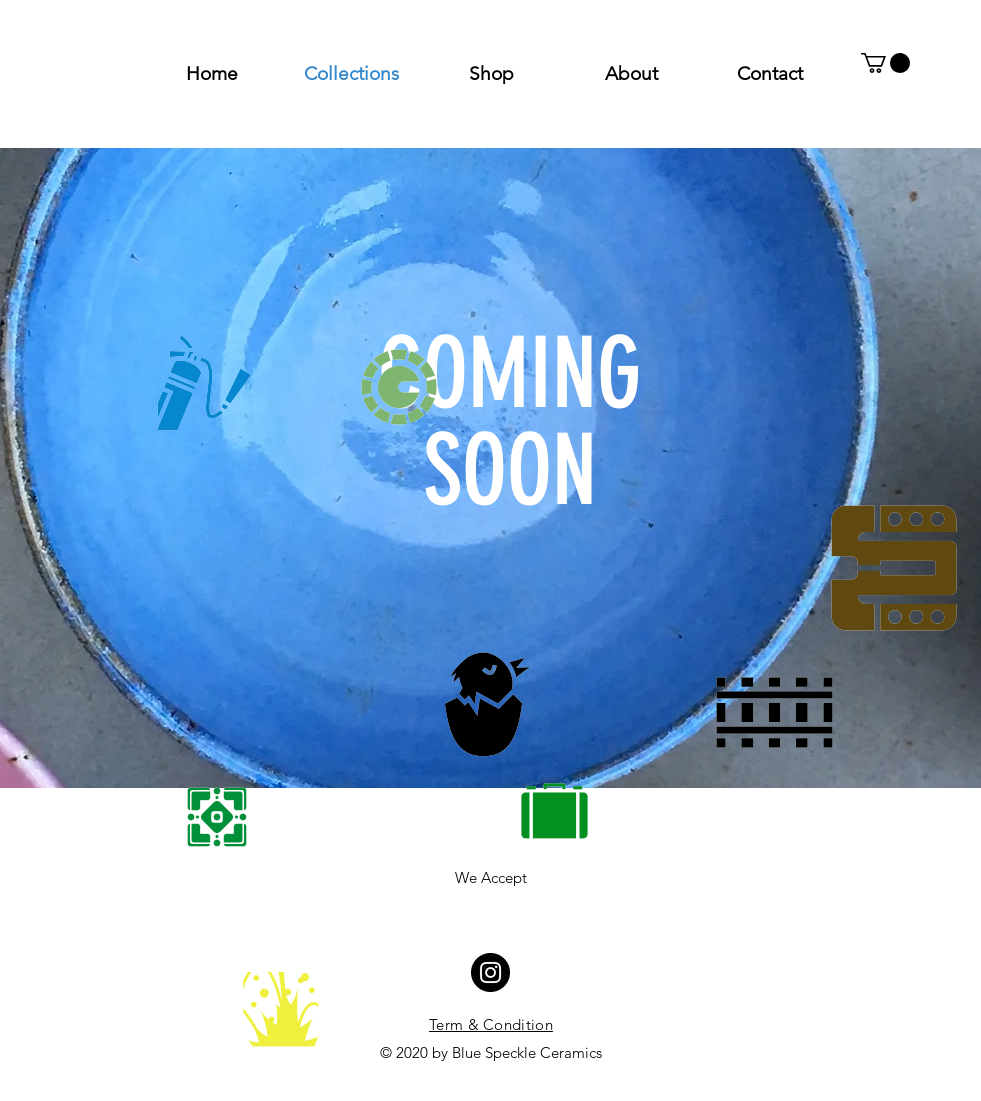 This screenshot has width=981, height=1101. What do you see at coordinates (280, 1009) in the screenshot?
I see `indicates volcanic activity or eruption event` at bounding box center [280, 1009].